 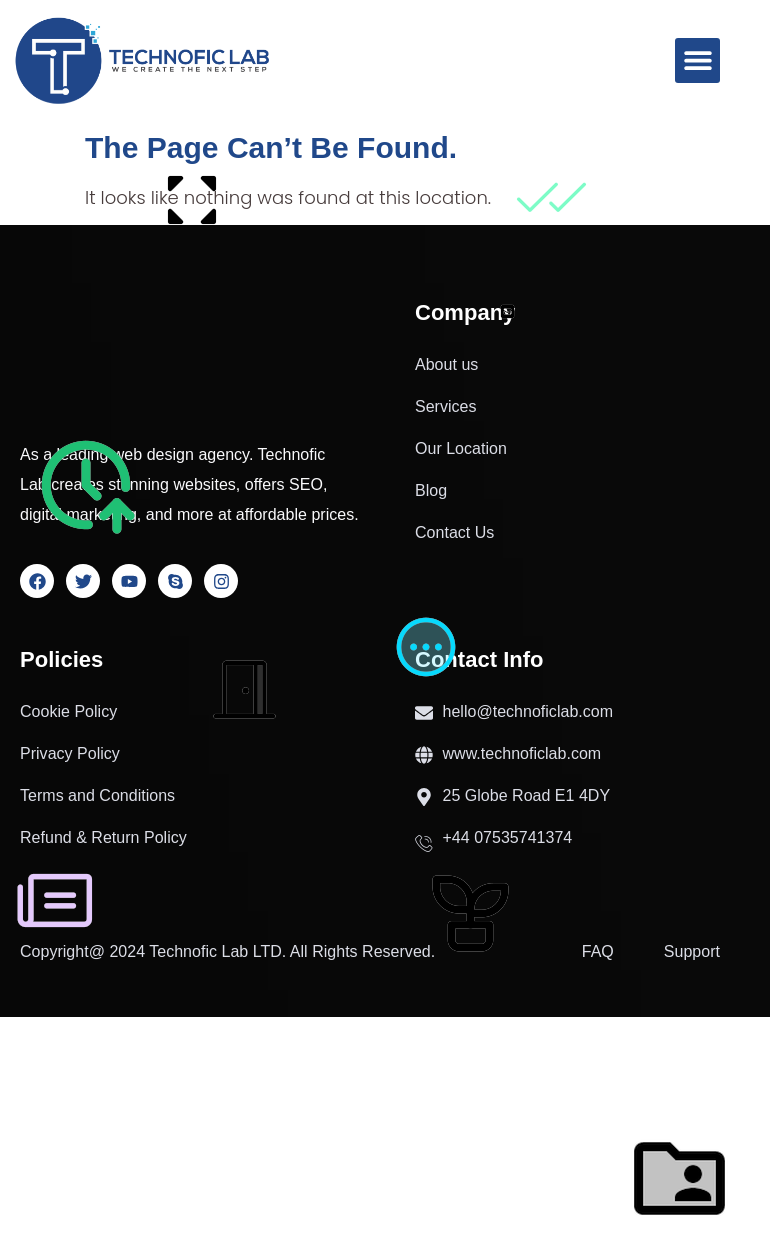 What do you see at coordinates (679, 1178) in the screenshot?
I see `access shared folder contents` at bounding box center [679, 1178].